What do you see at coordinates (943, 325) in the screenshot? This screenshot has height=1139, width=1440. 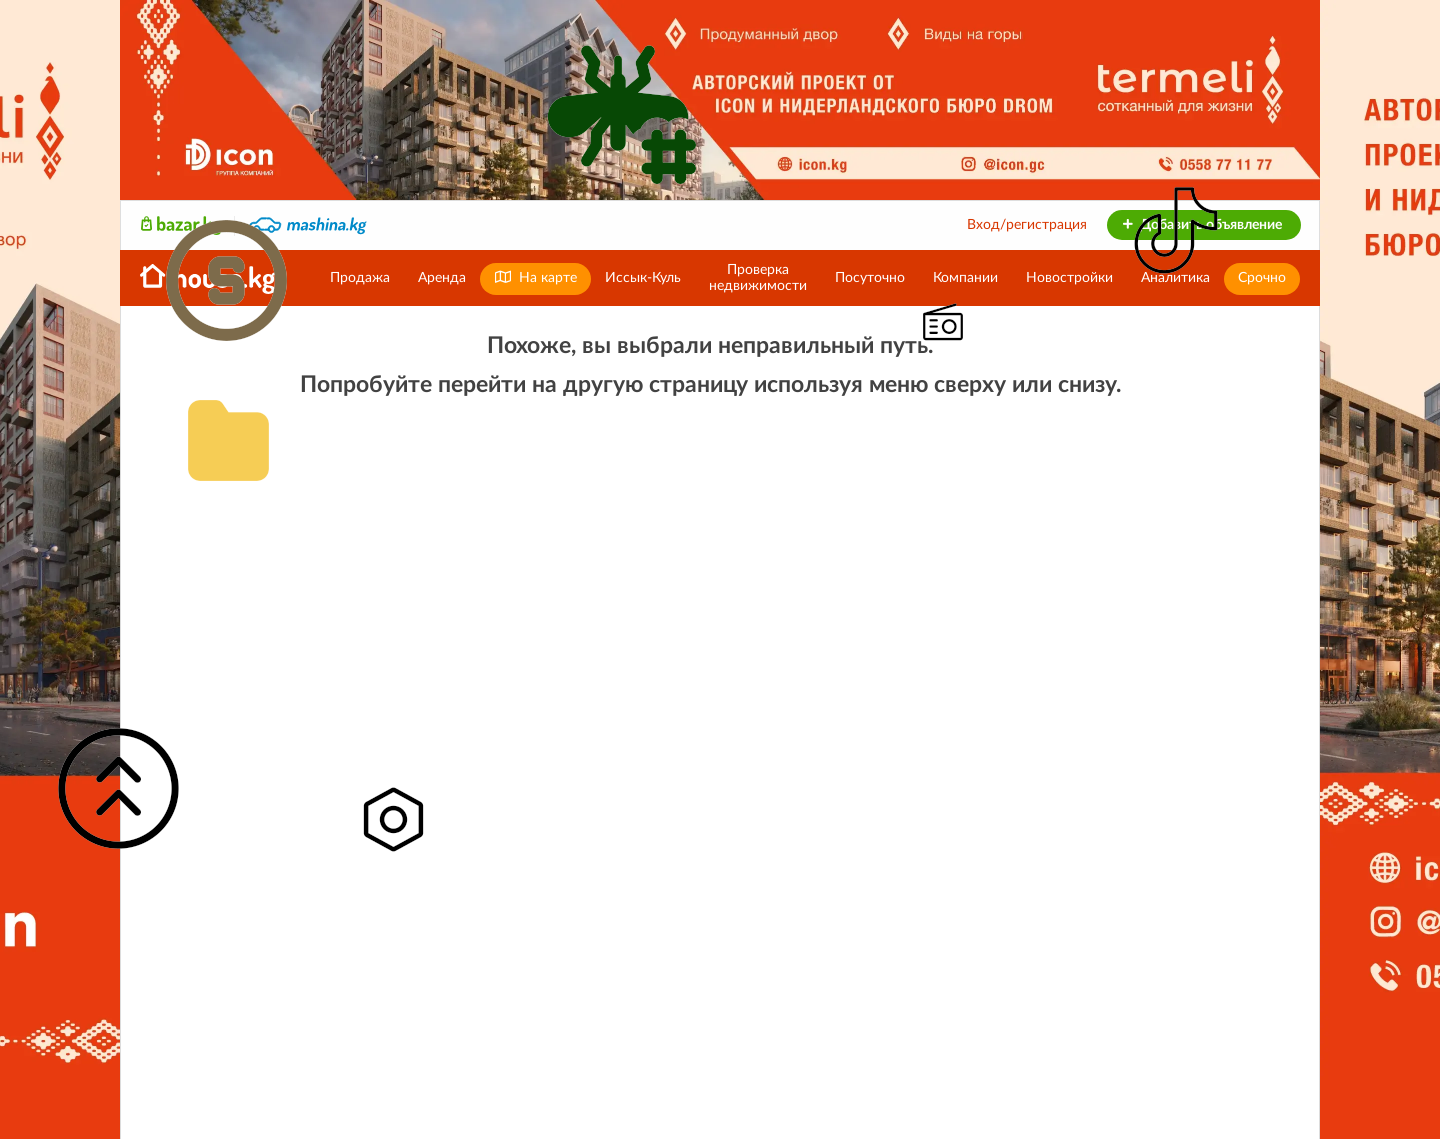 I see `open radio or audio streaming` at bounding box center [943, 325].